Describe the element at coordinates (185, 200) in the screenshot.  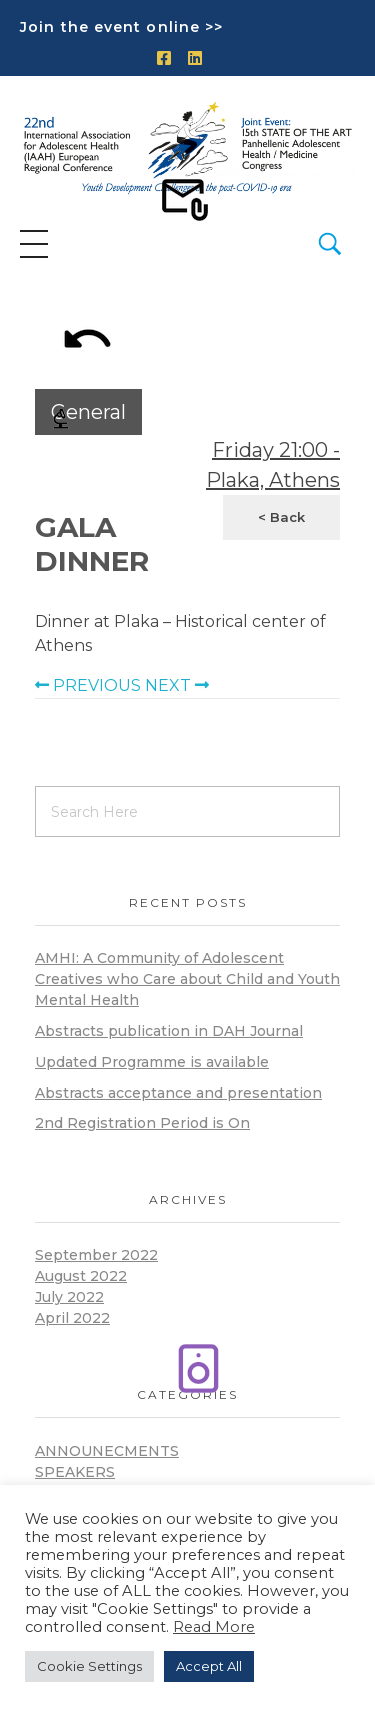
I see `attach a file to an email` at that location.